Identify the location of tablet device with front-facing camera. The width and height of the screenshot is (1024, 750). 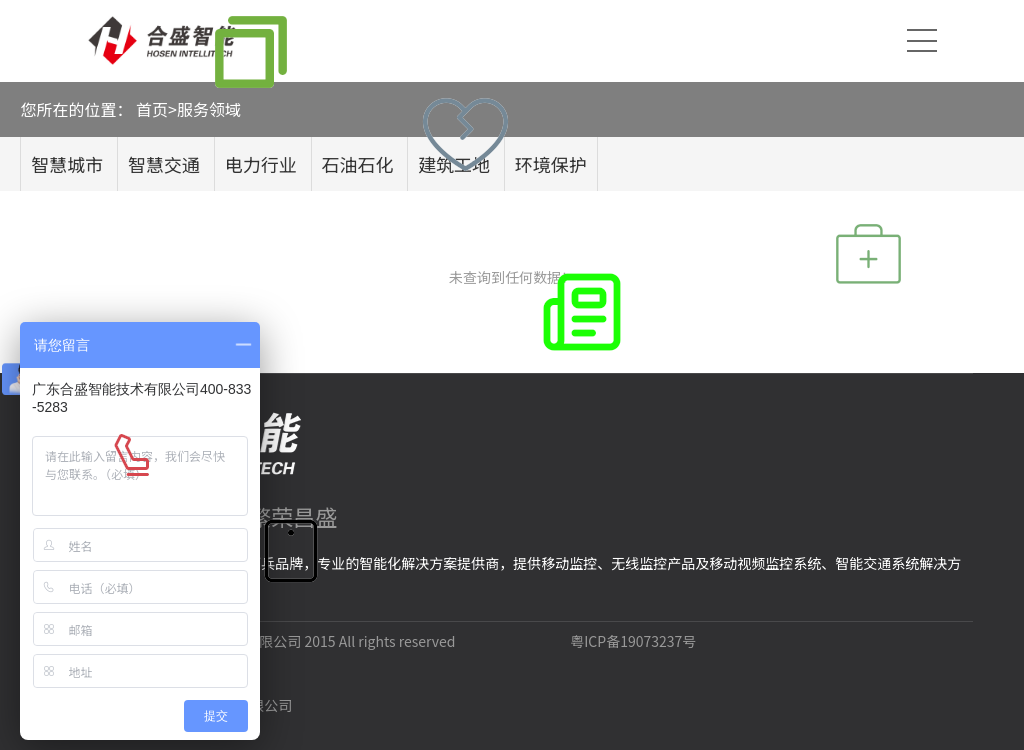
(291, 551).